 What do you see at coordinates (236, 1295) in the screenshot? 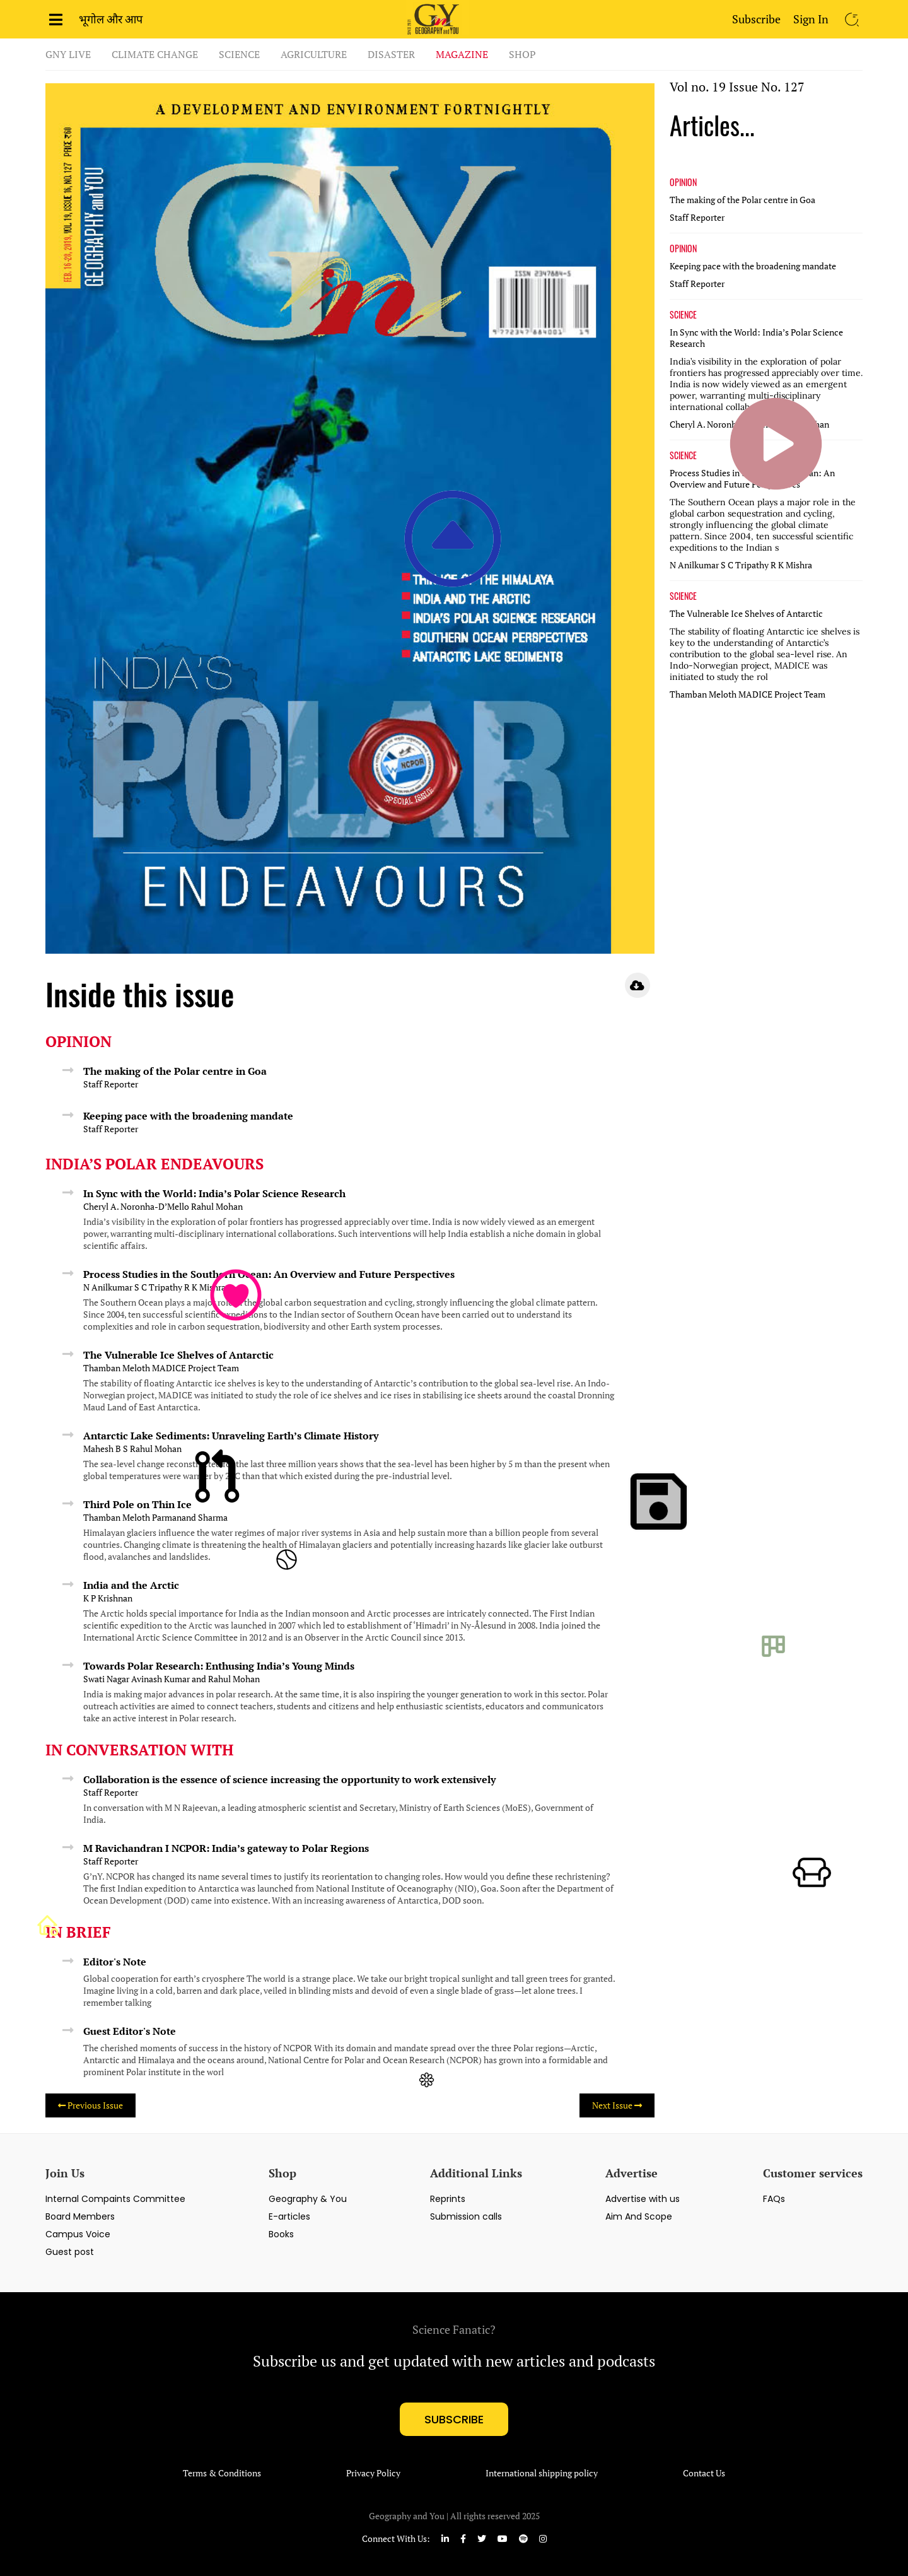
I see `add to favorites` at bounding box center [236, 1295].